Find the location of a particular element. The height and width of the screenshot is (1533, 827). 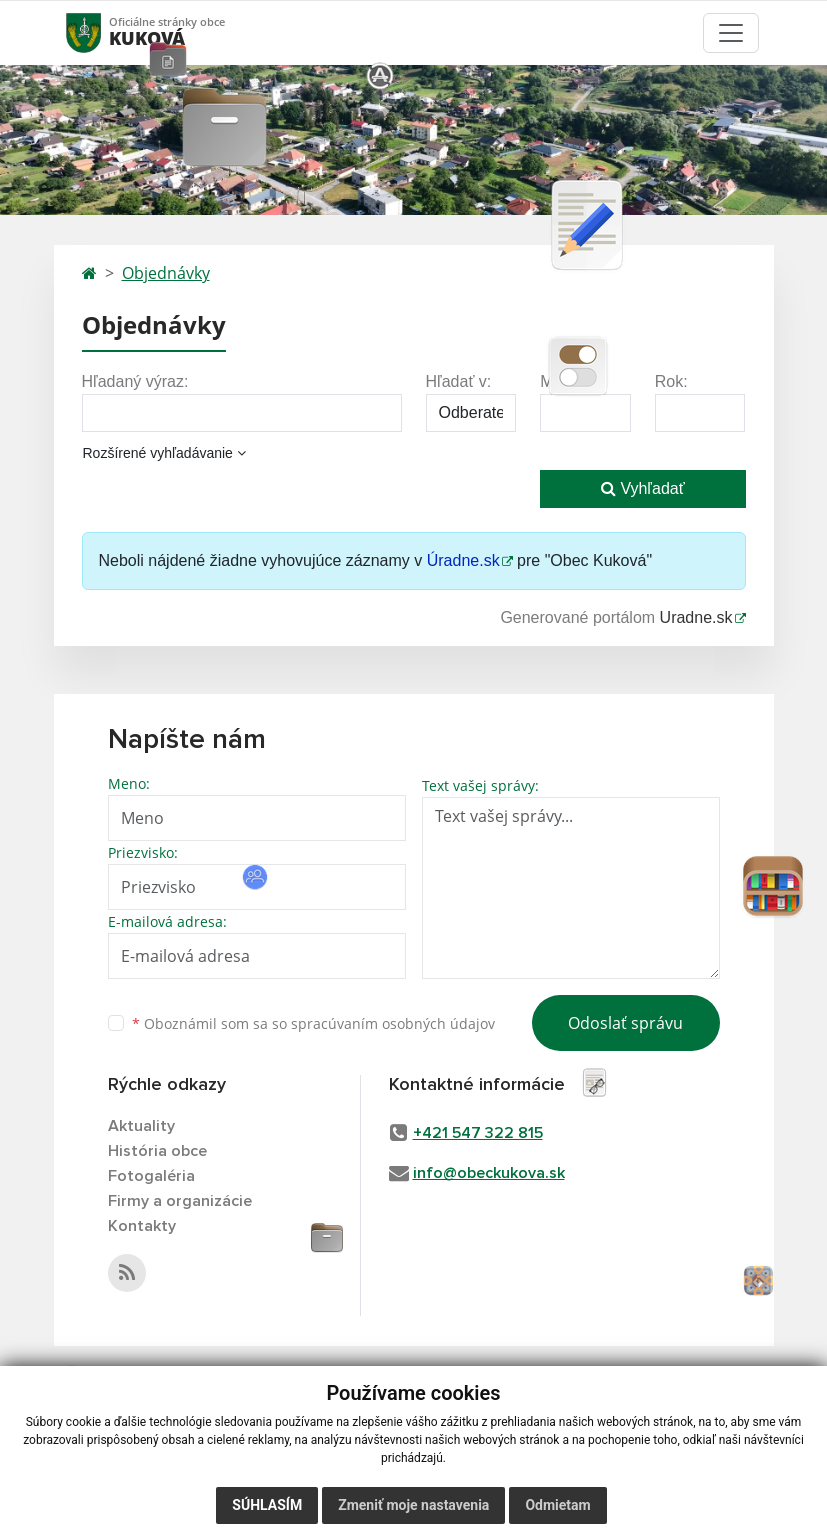

open your documents folder is located at coordinates (168, 59).